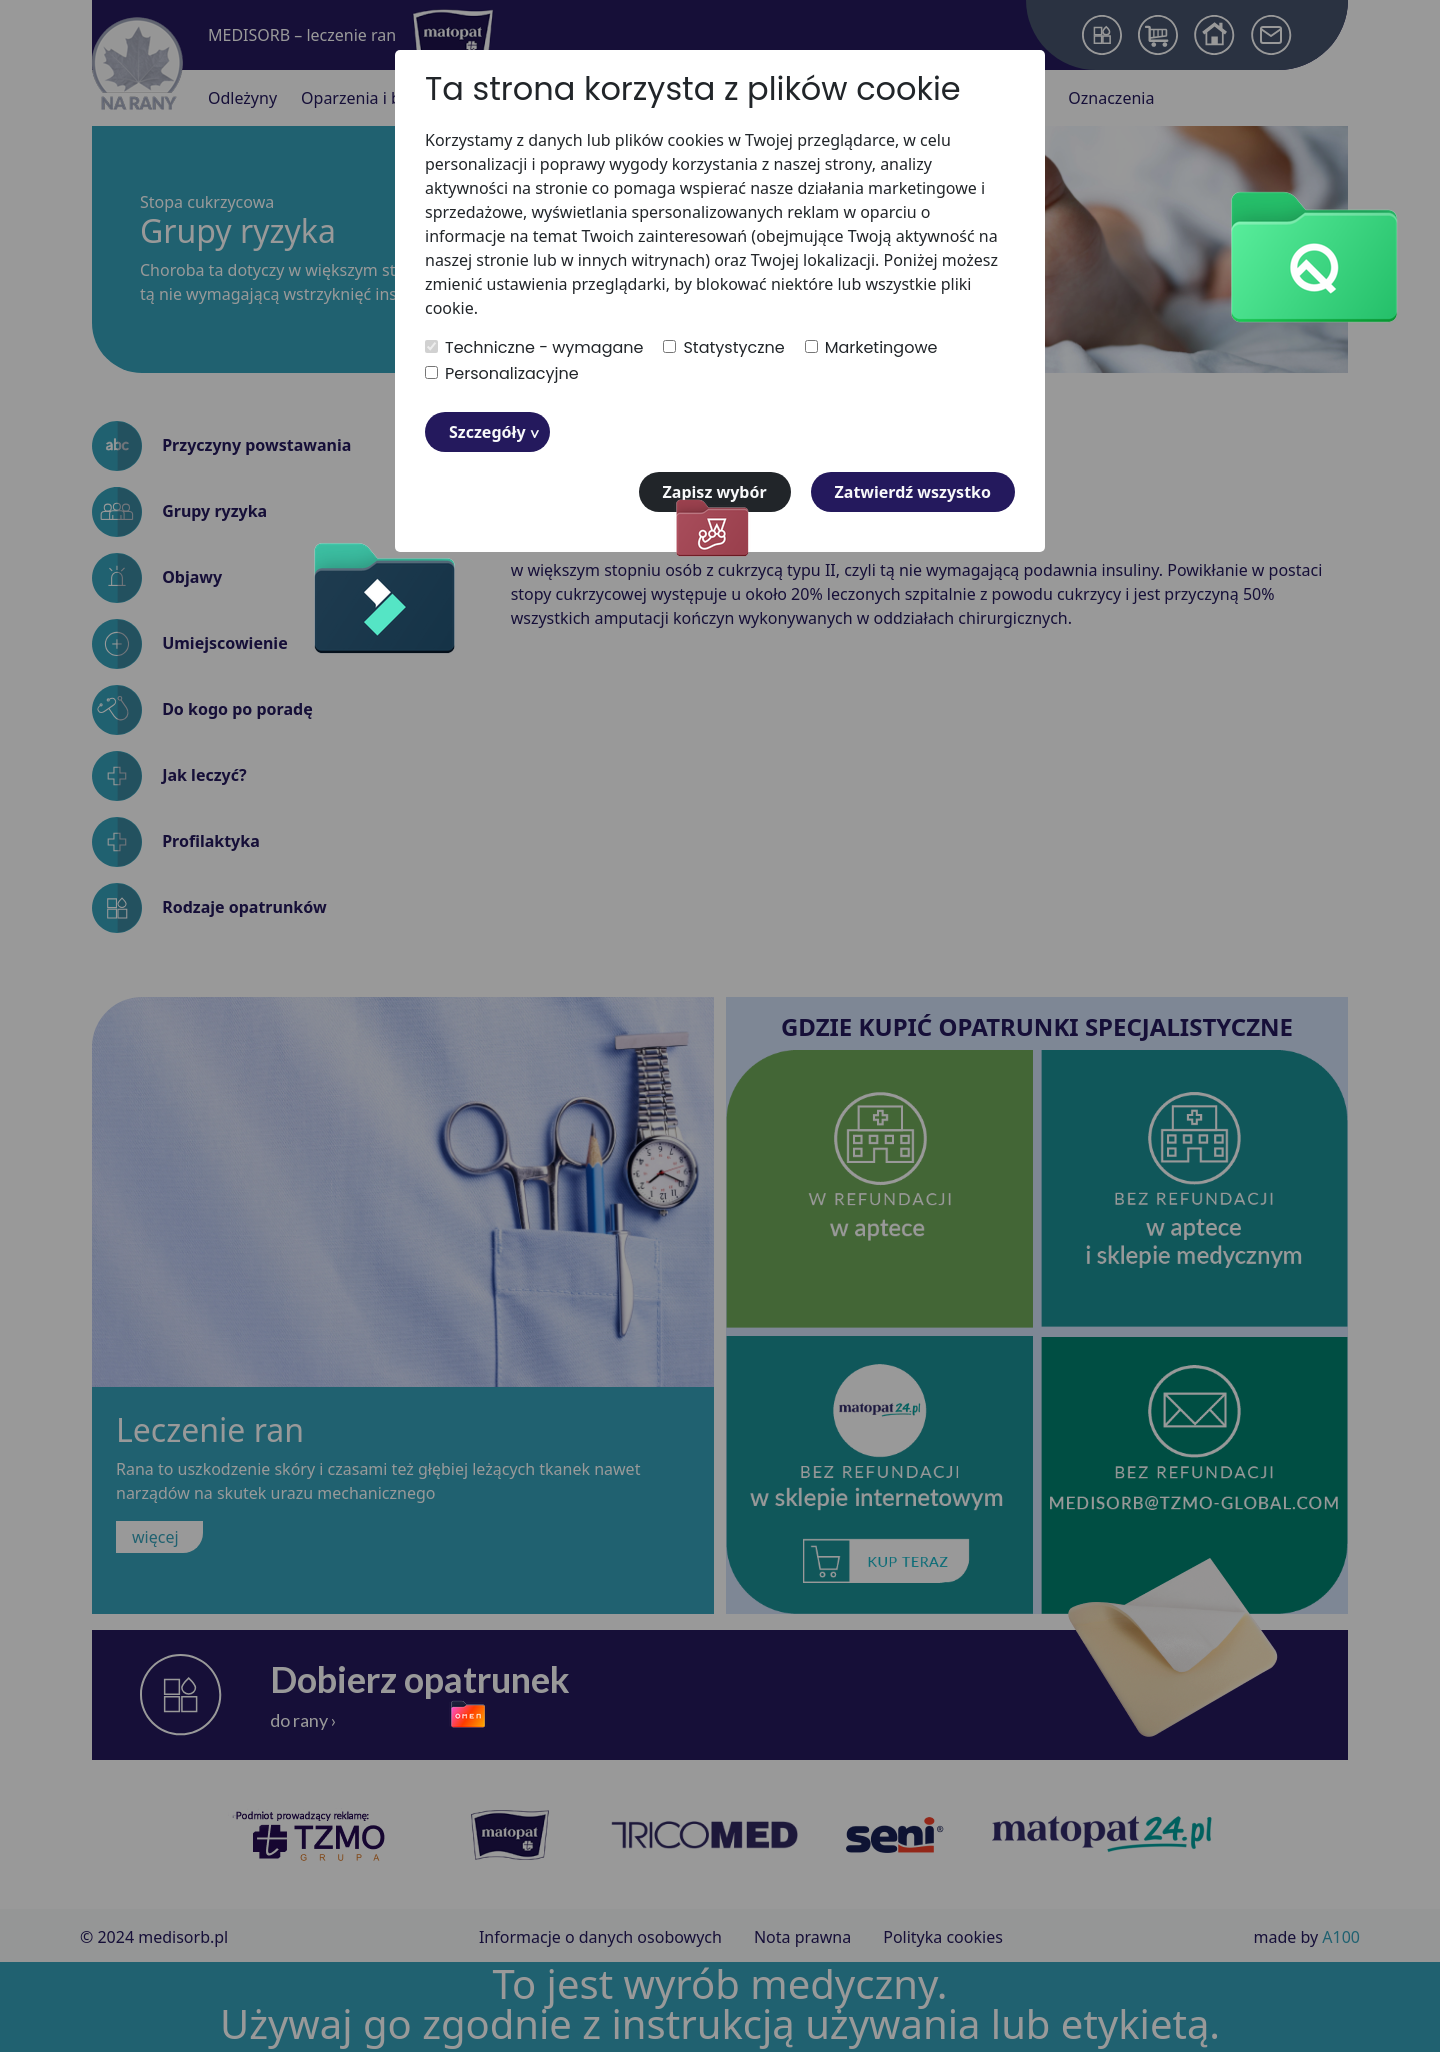 The width and height of the screenshot is (1440, 2052). Describe the element at coordinates (1313, 261) in the screenshot. I see `open android 10 system folder` at that location.